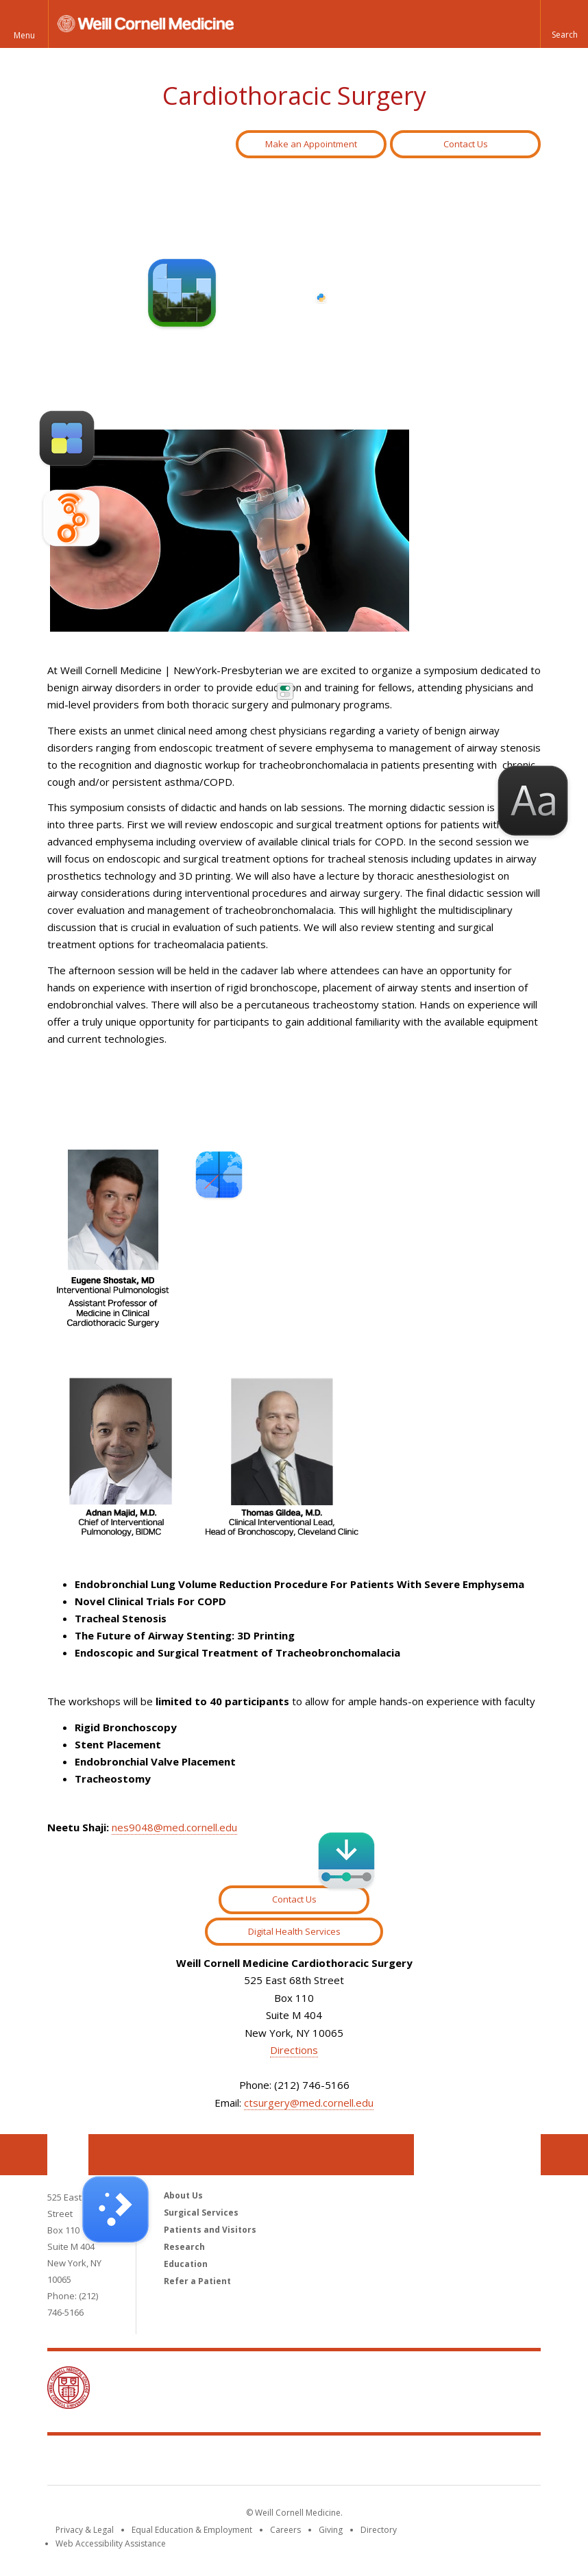 This screenshot has height=2576, width=588. Describe the element at coordinates (285, 691) in the screenshot. I see `open desktop preferences and settings` at that location.